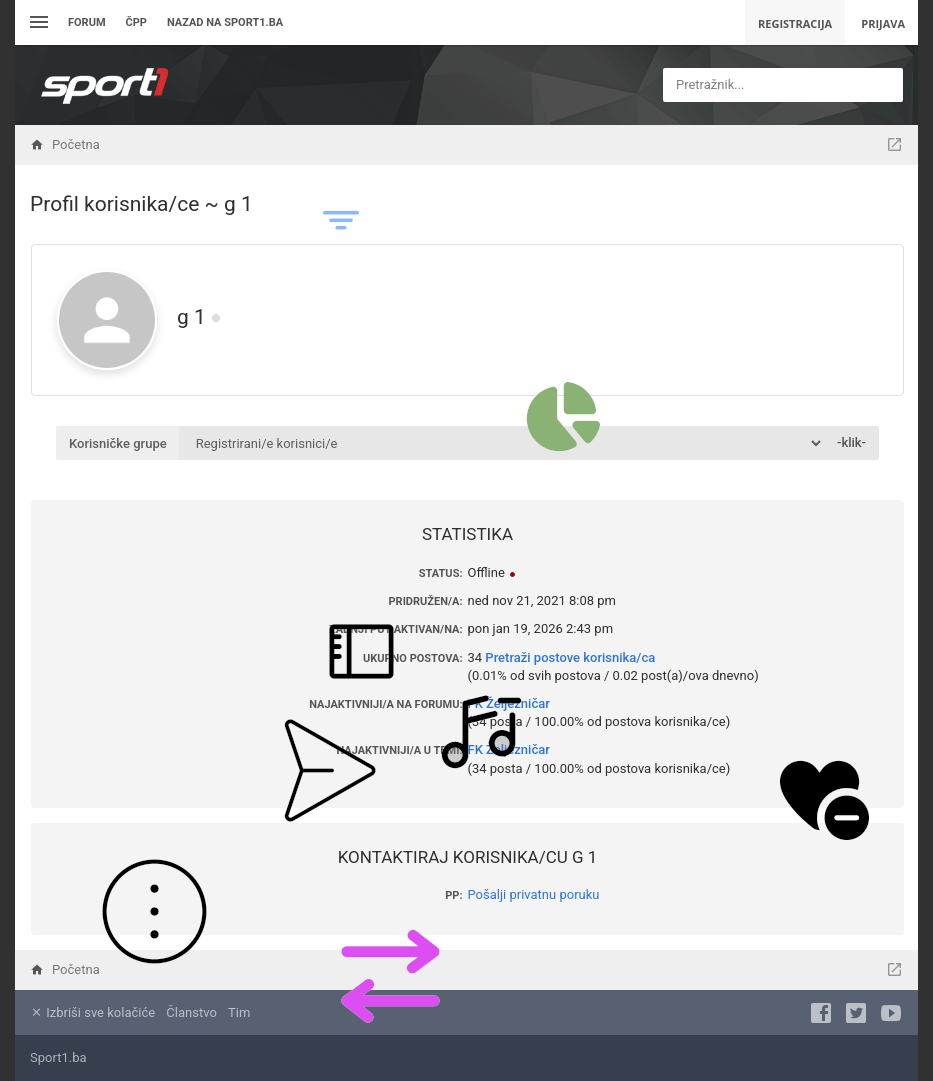 Image resolution: width=933 pixels, height=1081 pixels. I want to click on toggle the sidebar panel, so click(361, 651).